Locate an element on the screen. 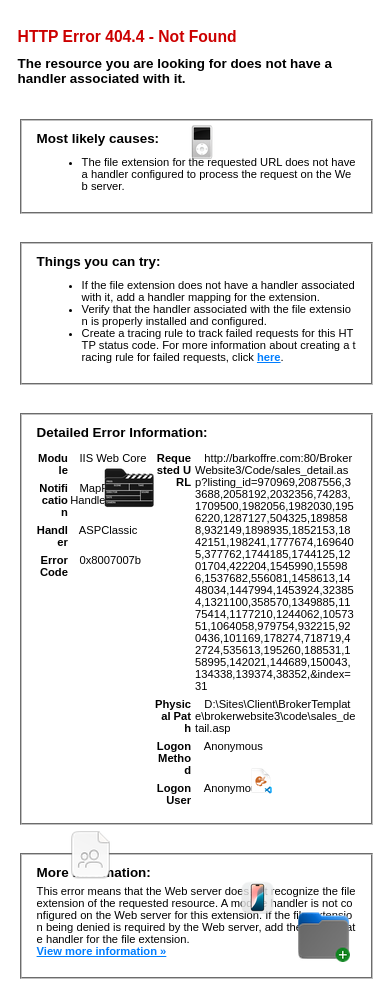 The width and height of the screenshot is (380, 989). access ipod classic device settings is located at coordinates (202, 142).